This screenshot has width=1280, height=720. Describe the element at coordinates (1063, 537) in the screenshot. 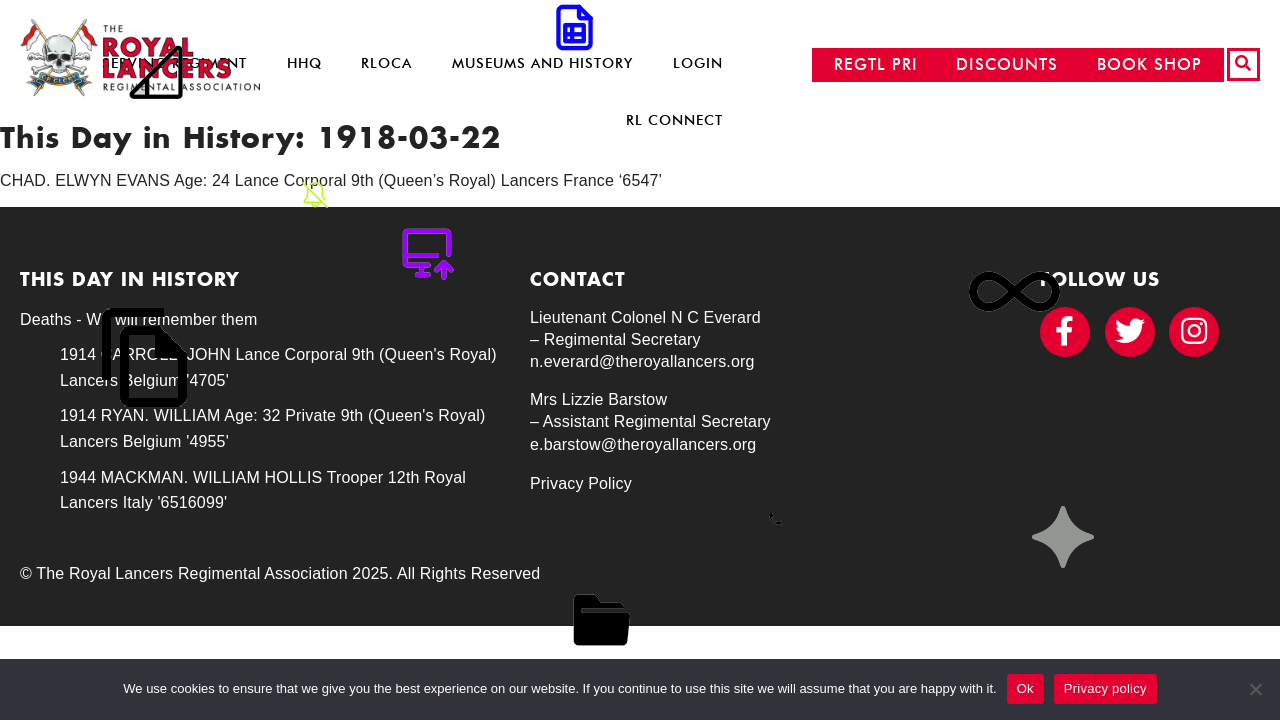

I see `indicates AI-generated or enhanced content` at that location.